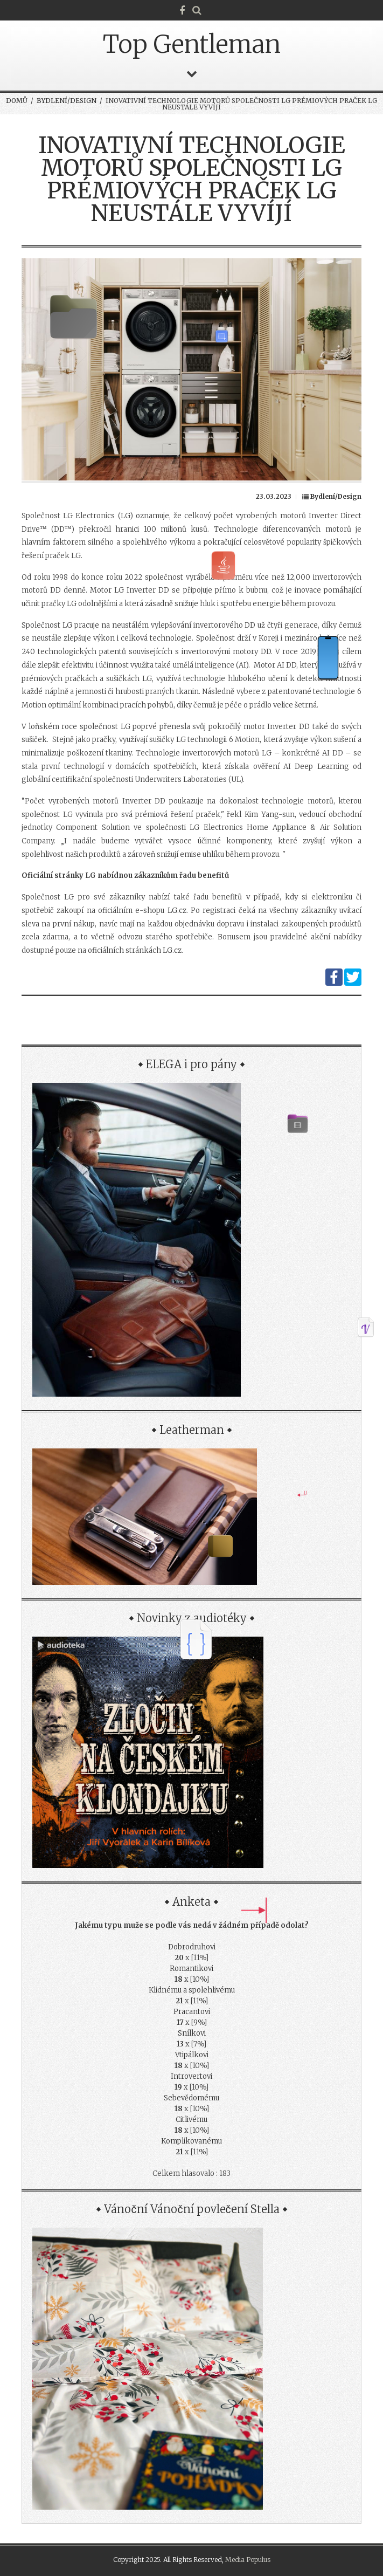 This screenshot has width=383, height=2576. Describe the element at coordinates (73, 317) in the screenshot. I see `indicates a valid drop target for dragging files` at that location.